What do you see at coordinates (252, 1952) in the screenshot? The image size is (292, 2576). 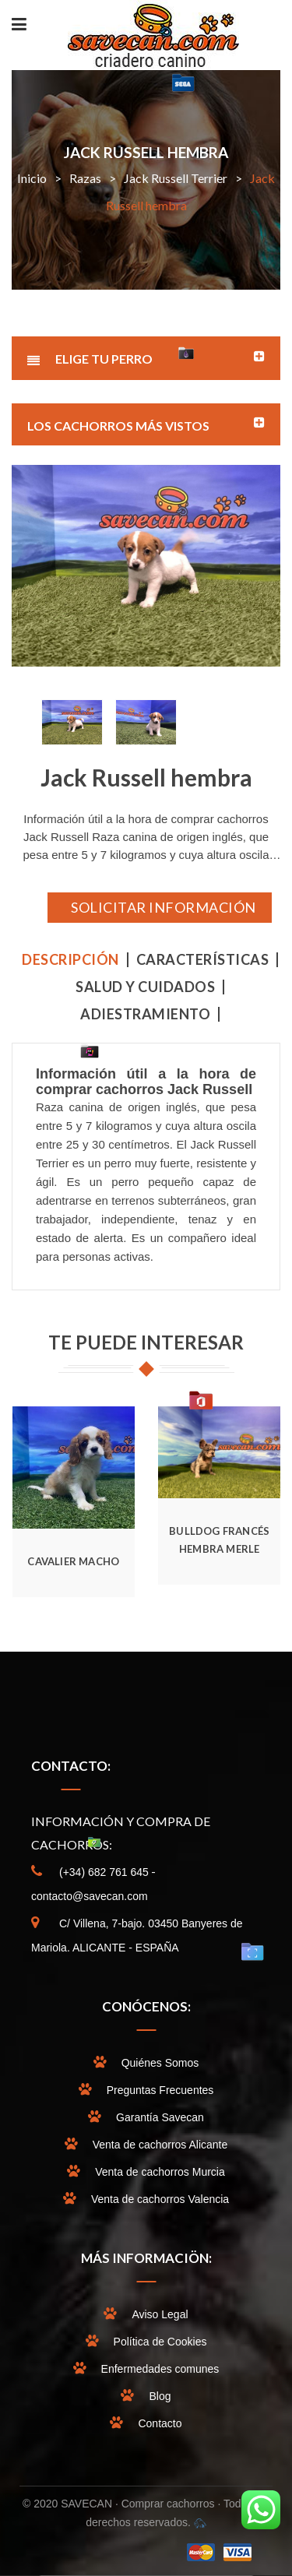 I see `open screenshots folder` at bounding box center [252, 1952].